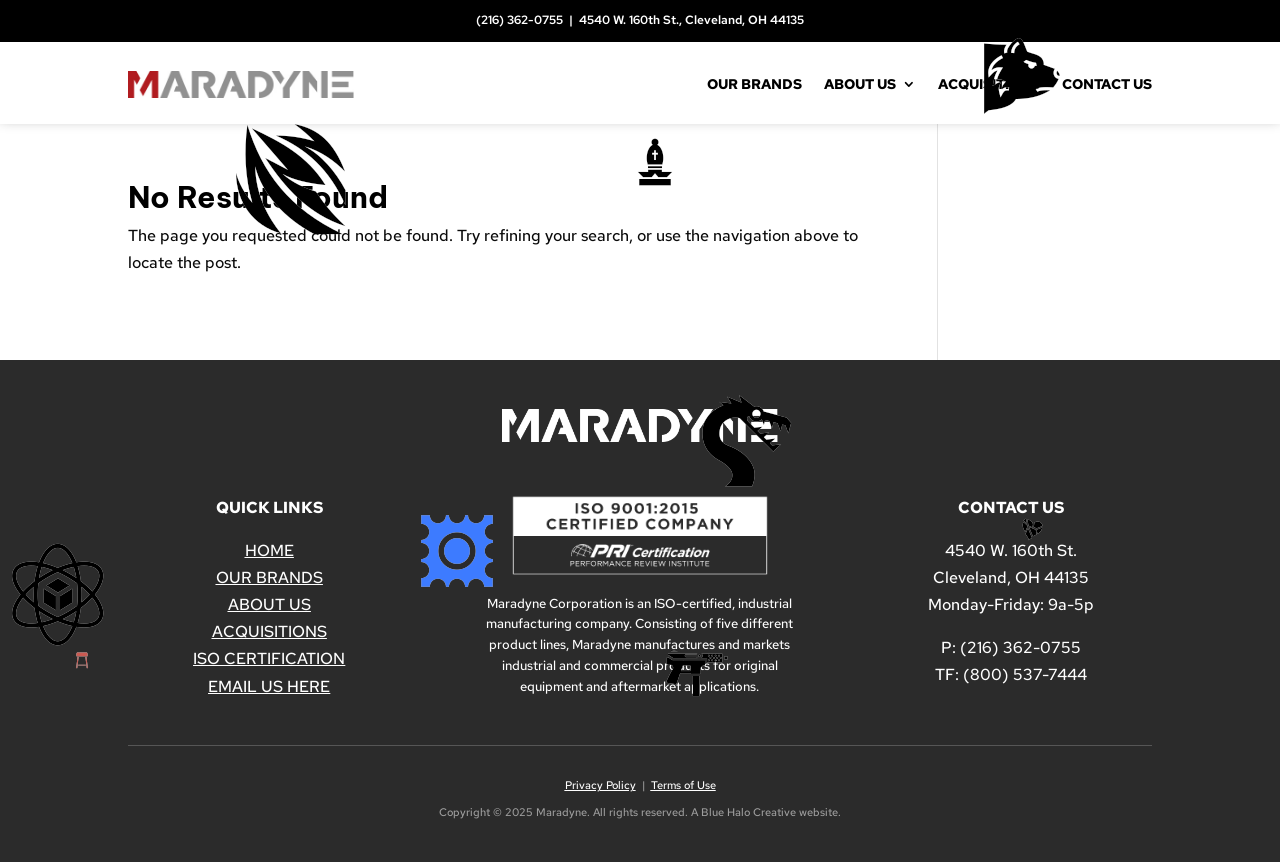  What do you see at coordinates (697, 673) in the screenshot?
I see `select tec-9 weapon in game inventory` at bounding box center [697, 673].